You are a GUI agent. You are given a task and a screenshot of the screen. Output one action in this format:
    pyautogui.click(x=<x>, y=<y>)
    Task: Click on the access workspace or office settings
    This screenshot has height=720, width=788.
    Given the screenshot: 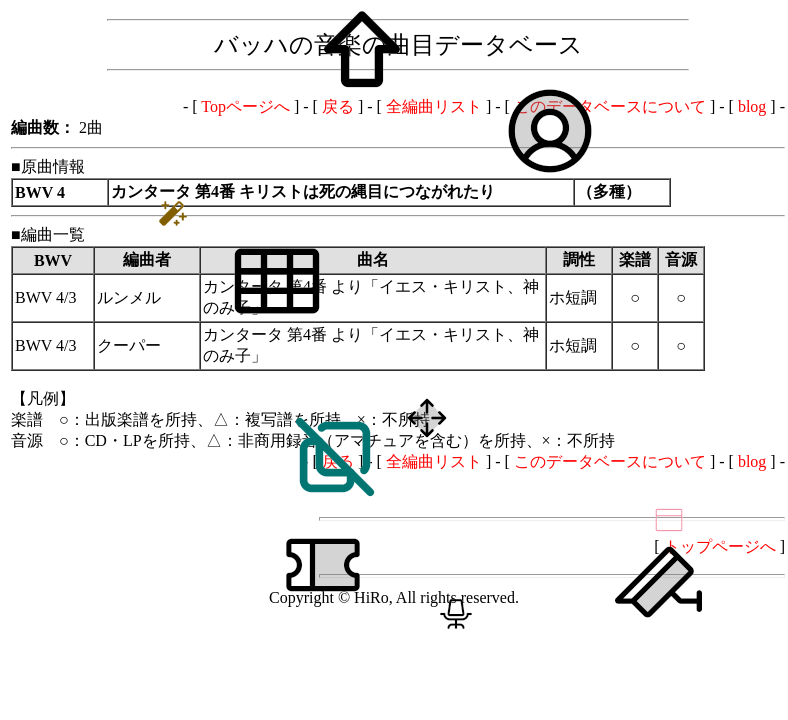 What is the action you would take?
    pyautogui.click(x=456, y=614)
    